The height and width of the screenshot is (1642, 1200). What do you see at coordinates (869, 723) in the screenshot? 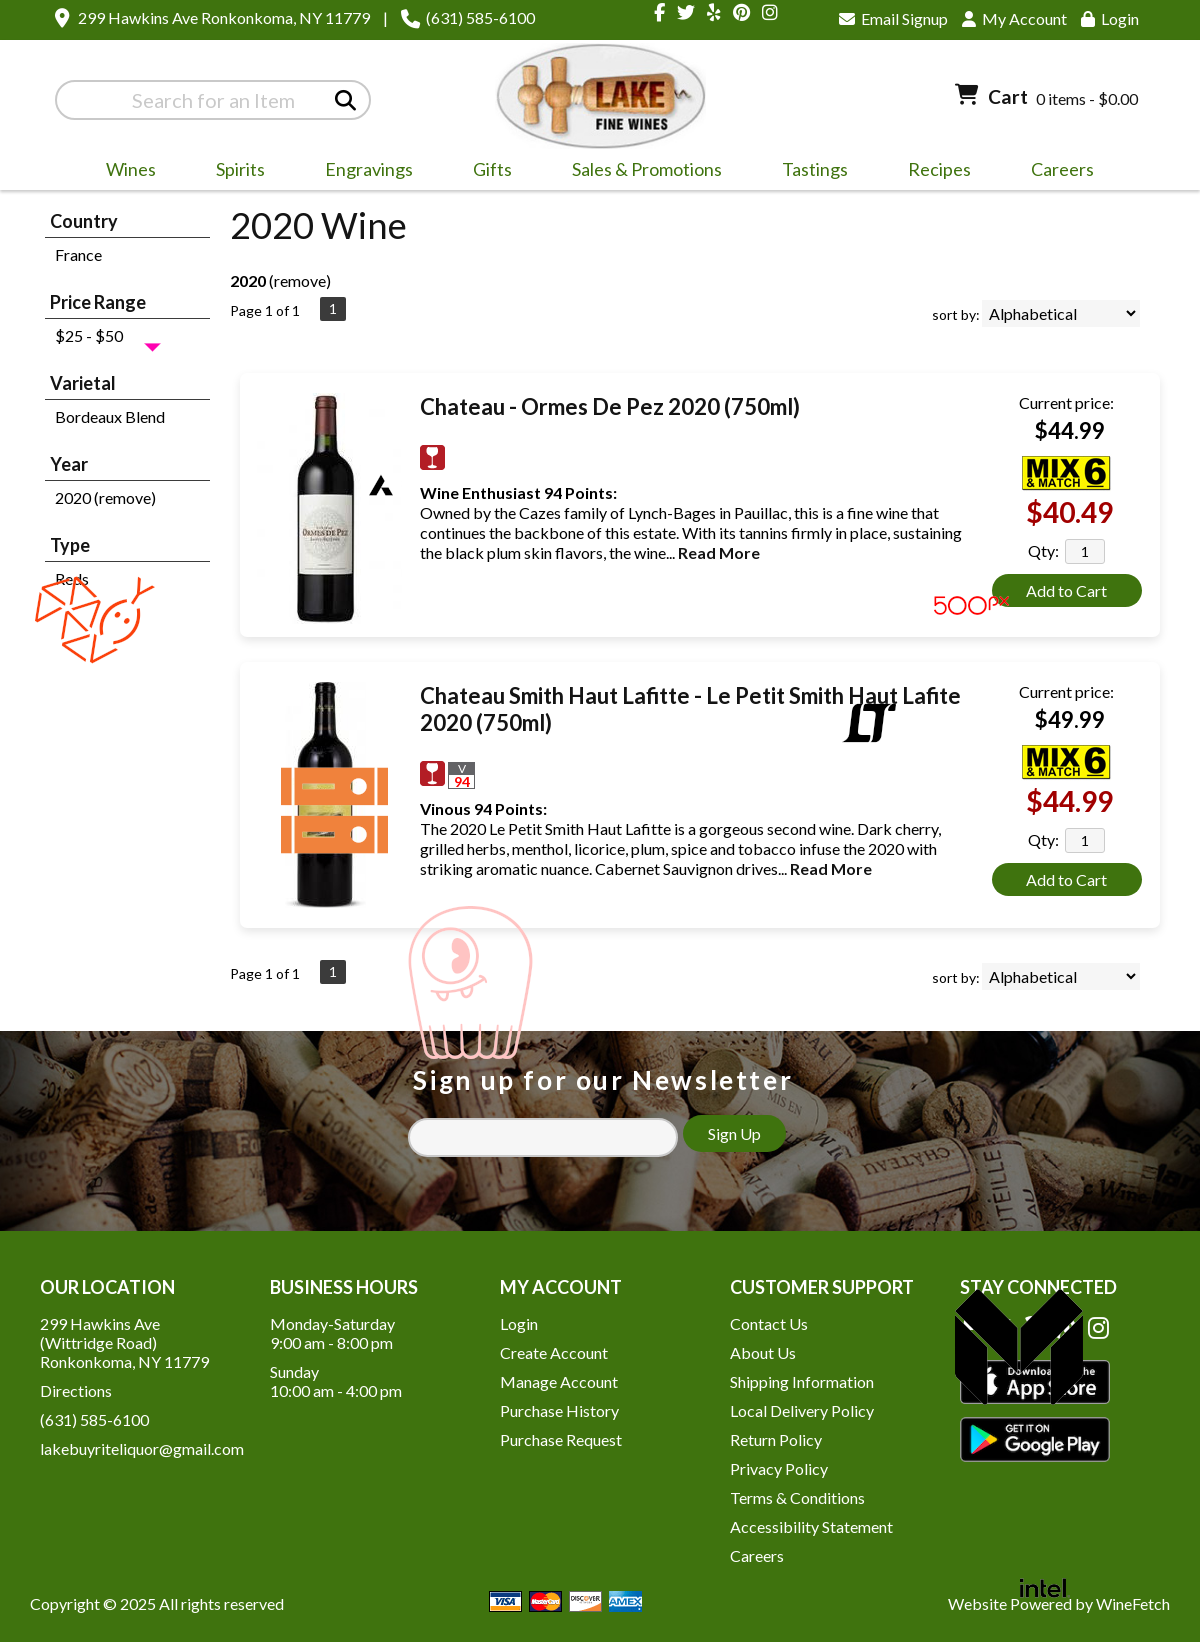
I see `open LTspice circuit simulation software` at bounding box center [869, 723].